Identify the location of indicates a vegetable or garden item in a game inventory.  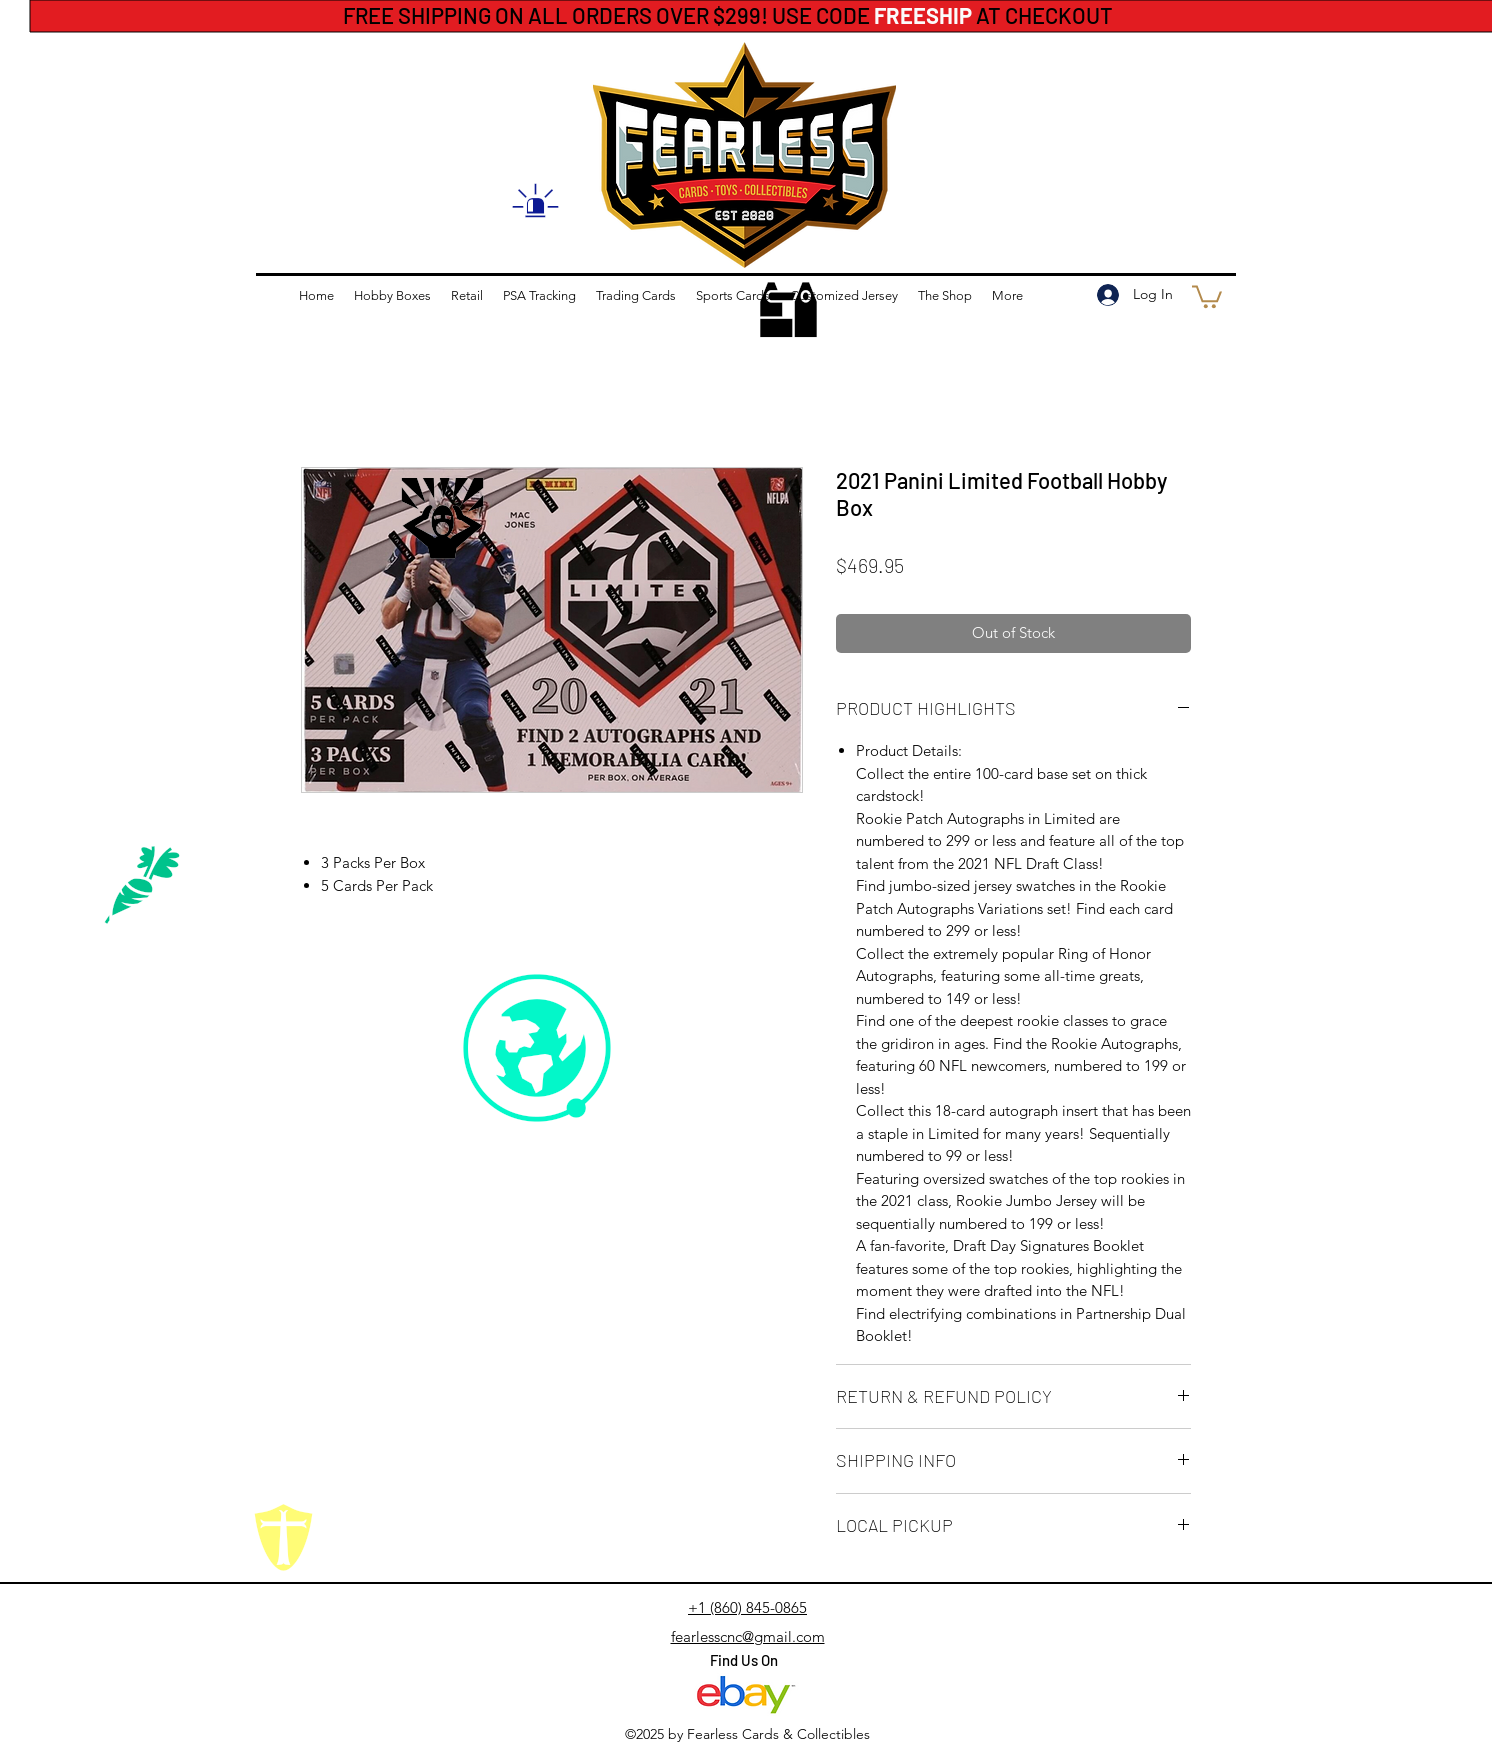
(142, 885).